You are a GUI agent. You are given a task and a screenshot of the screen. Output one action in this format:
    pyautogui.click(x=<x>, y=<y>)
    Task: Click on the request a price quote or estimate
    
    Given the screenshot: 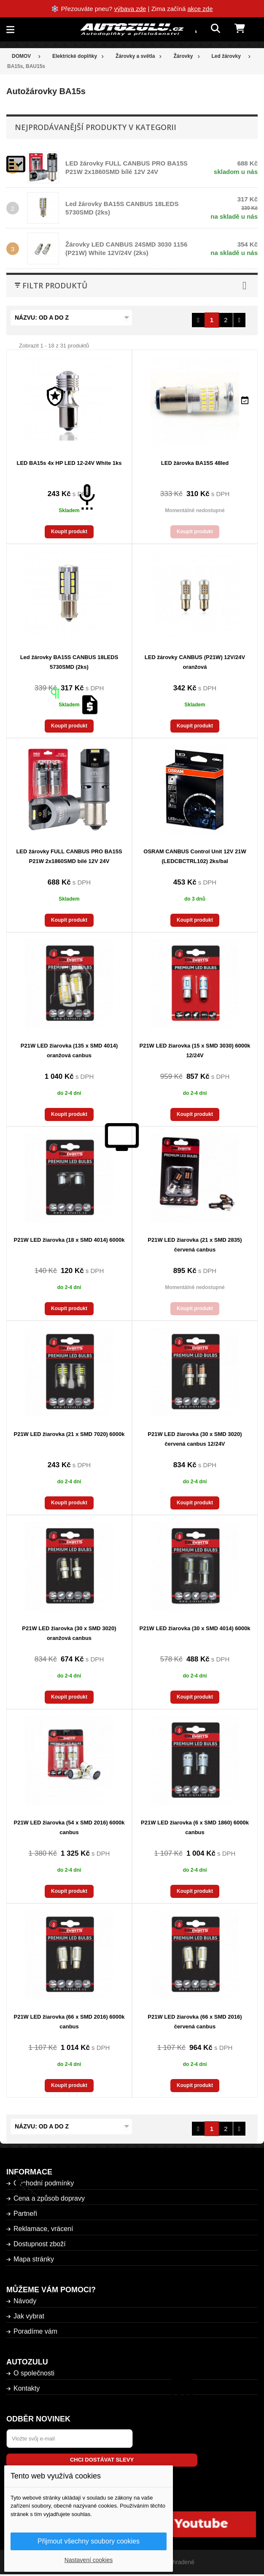 What is the action you would take?
    pyautogui.click(x=90, y=705)
    